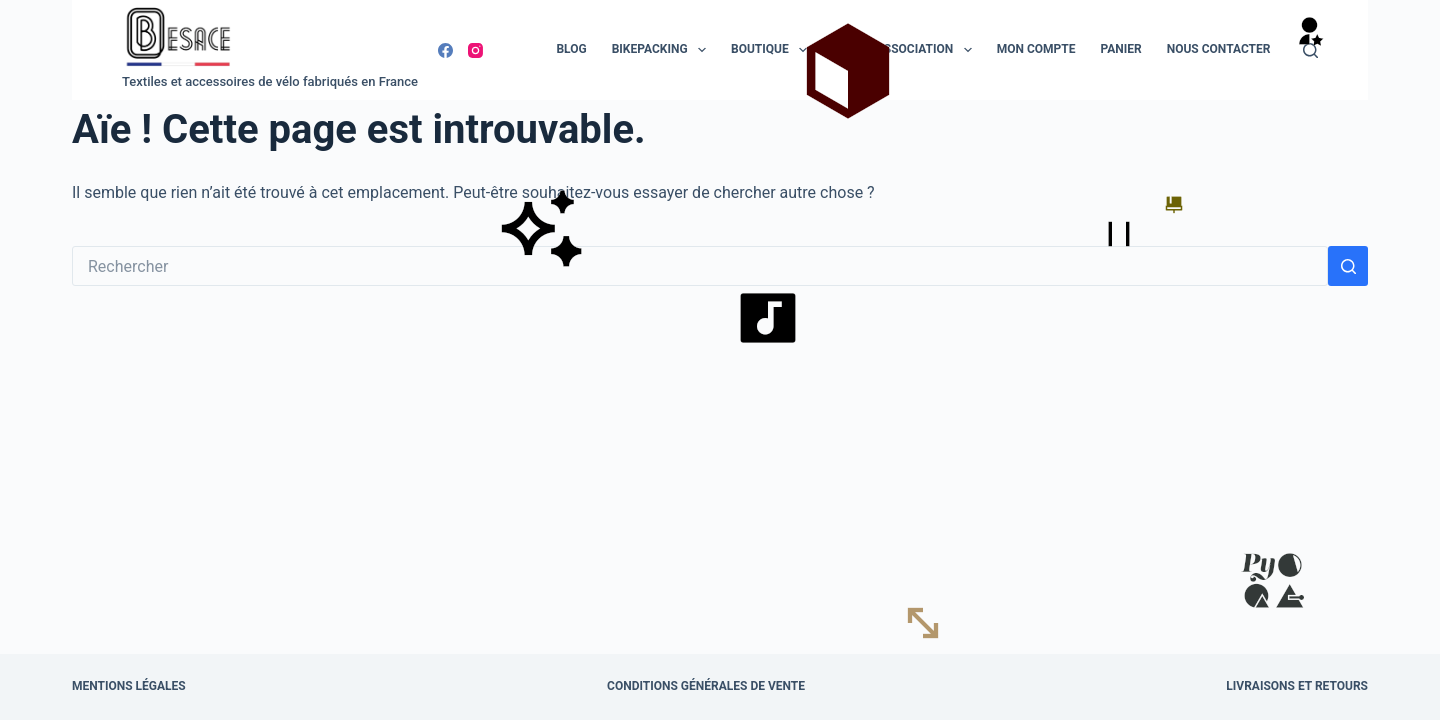 The width and height of the screenshot is (1440, 720). Describe the element at coordinates (1174, 204) in the screenshot. I see `access brush or painting tools` at that location.